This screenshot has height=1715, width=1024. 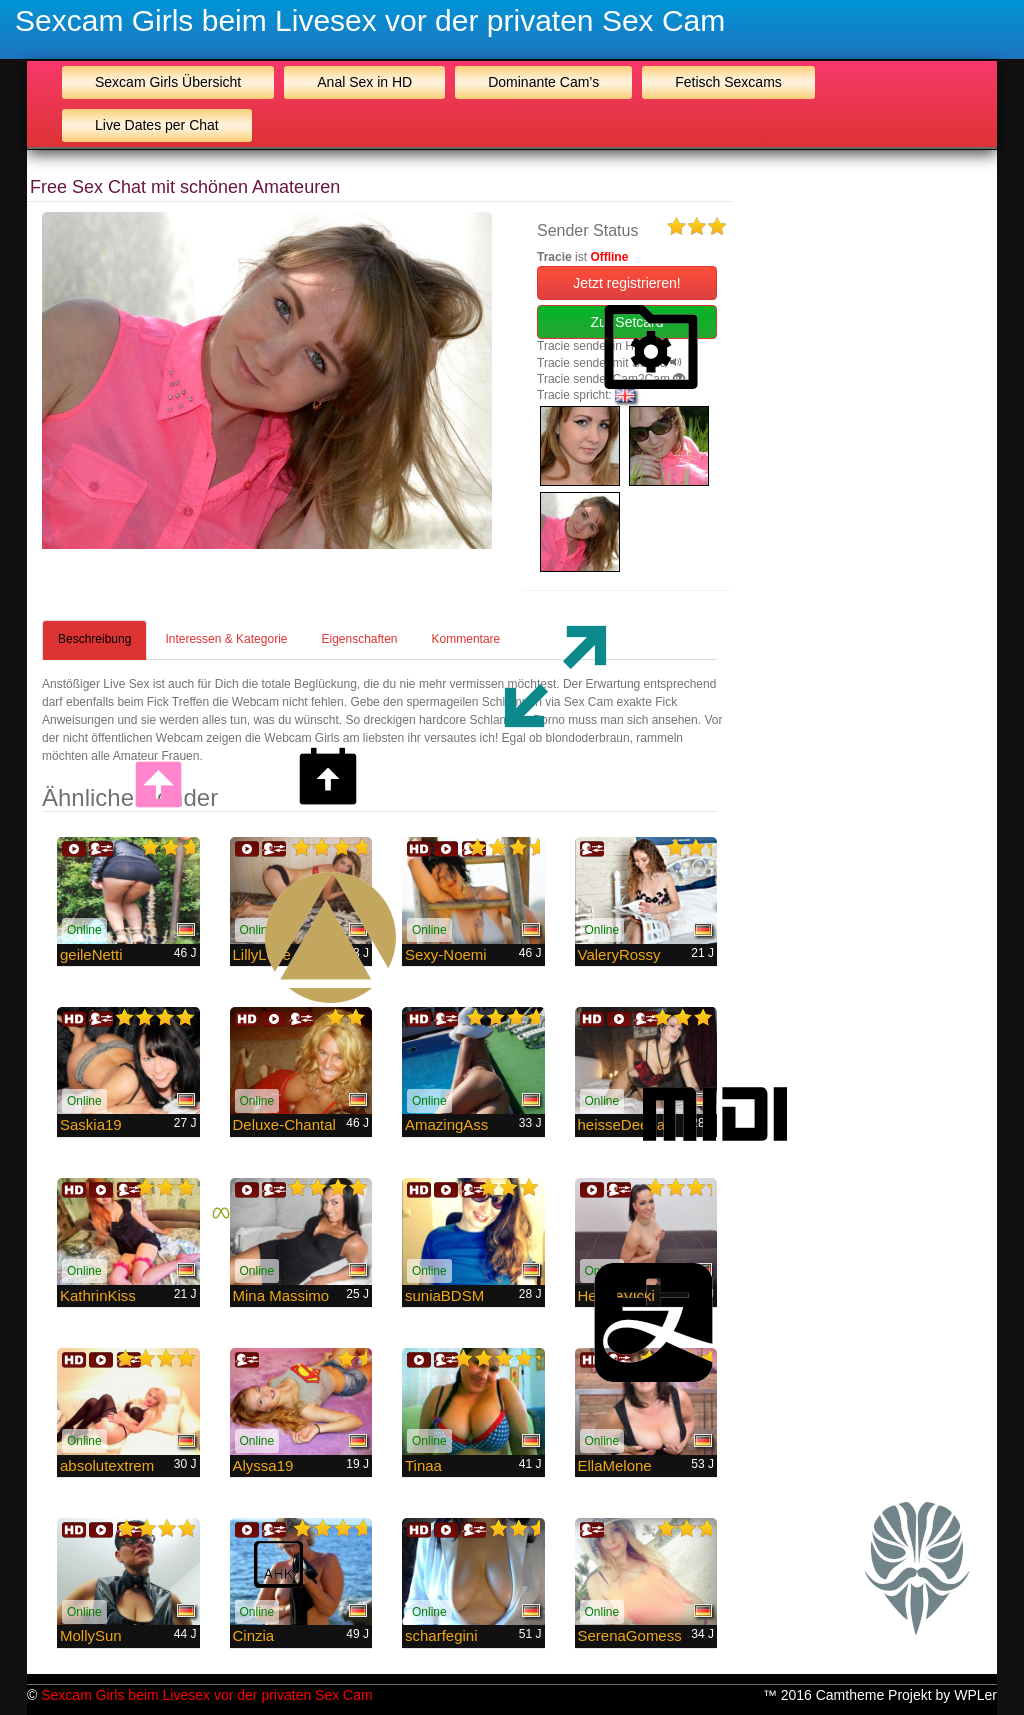 What do you see at coordinates (715, 1114) in the screenshot?
I see `midi audio format or protocol indicator` at bounding box center [715, 1114].